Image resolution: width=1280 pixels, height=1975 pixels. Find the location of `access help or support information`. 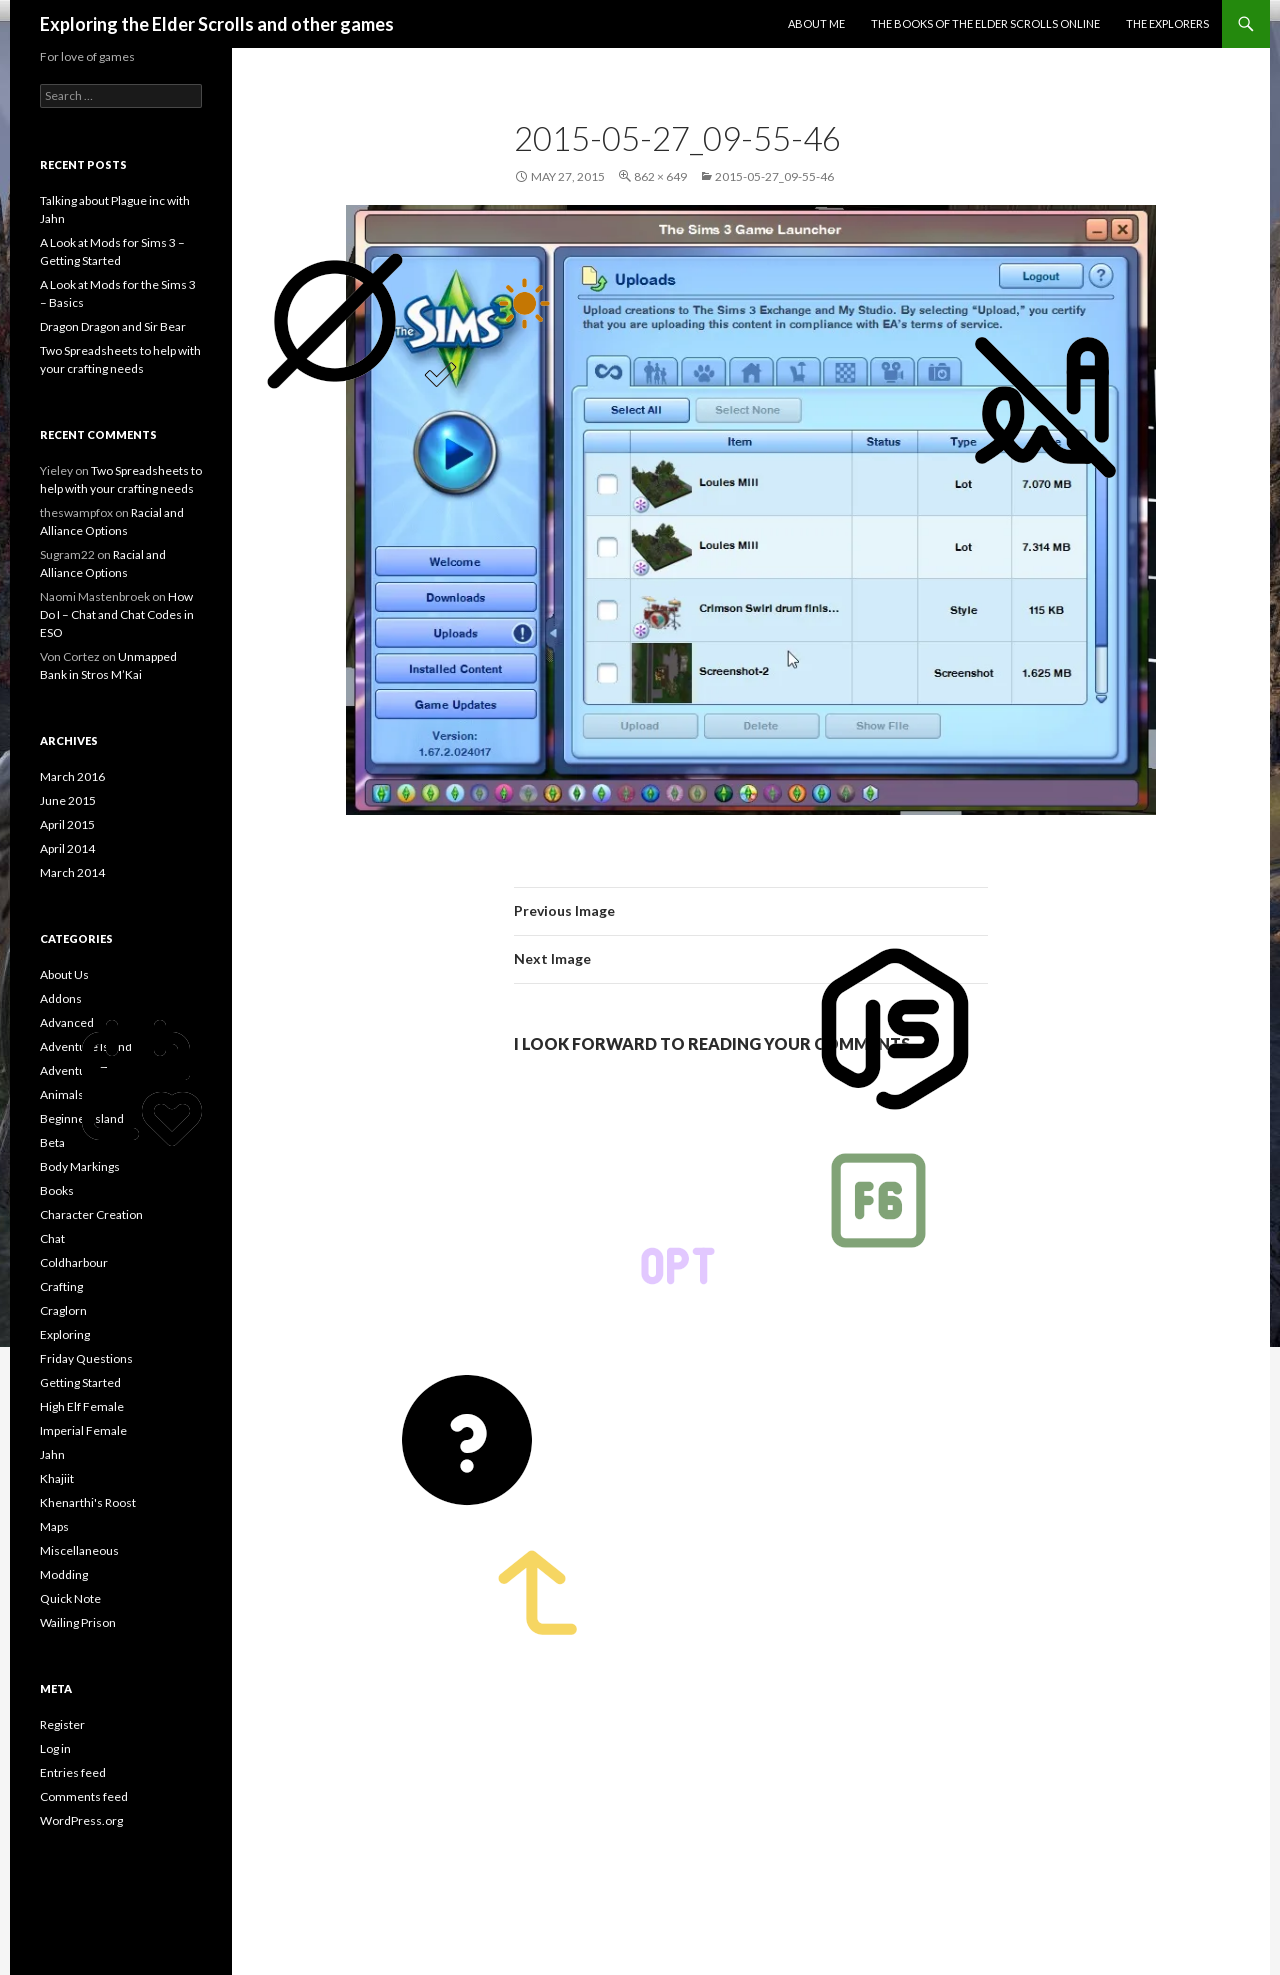

access help or support information is located at coordinates (467, 1440).